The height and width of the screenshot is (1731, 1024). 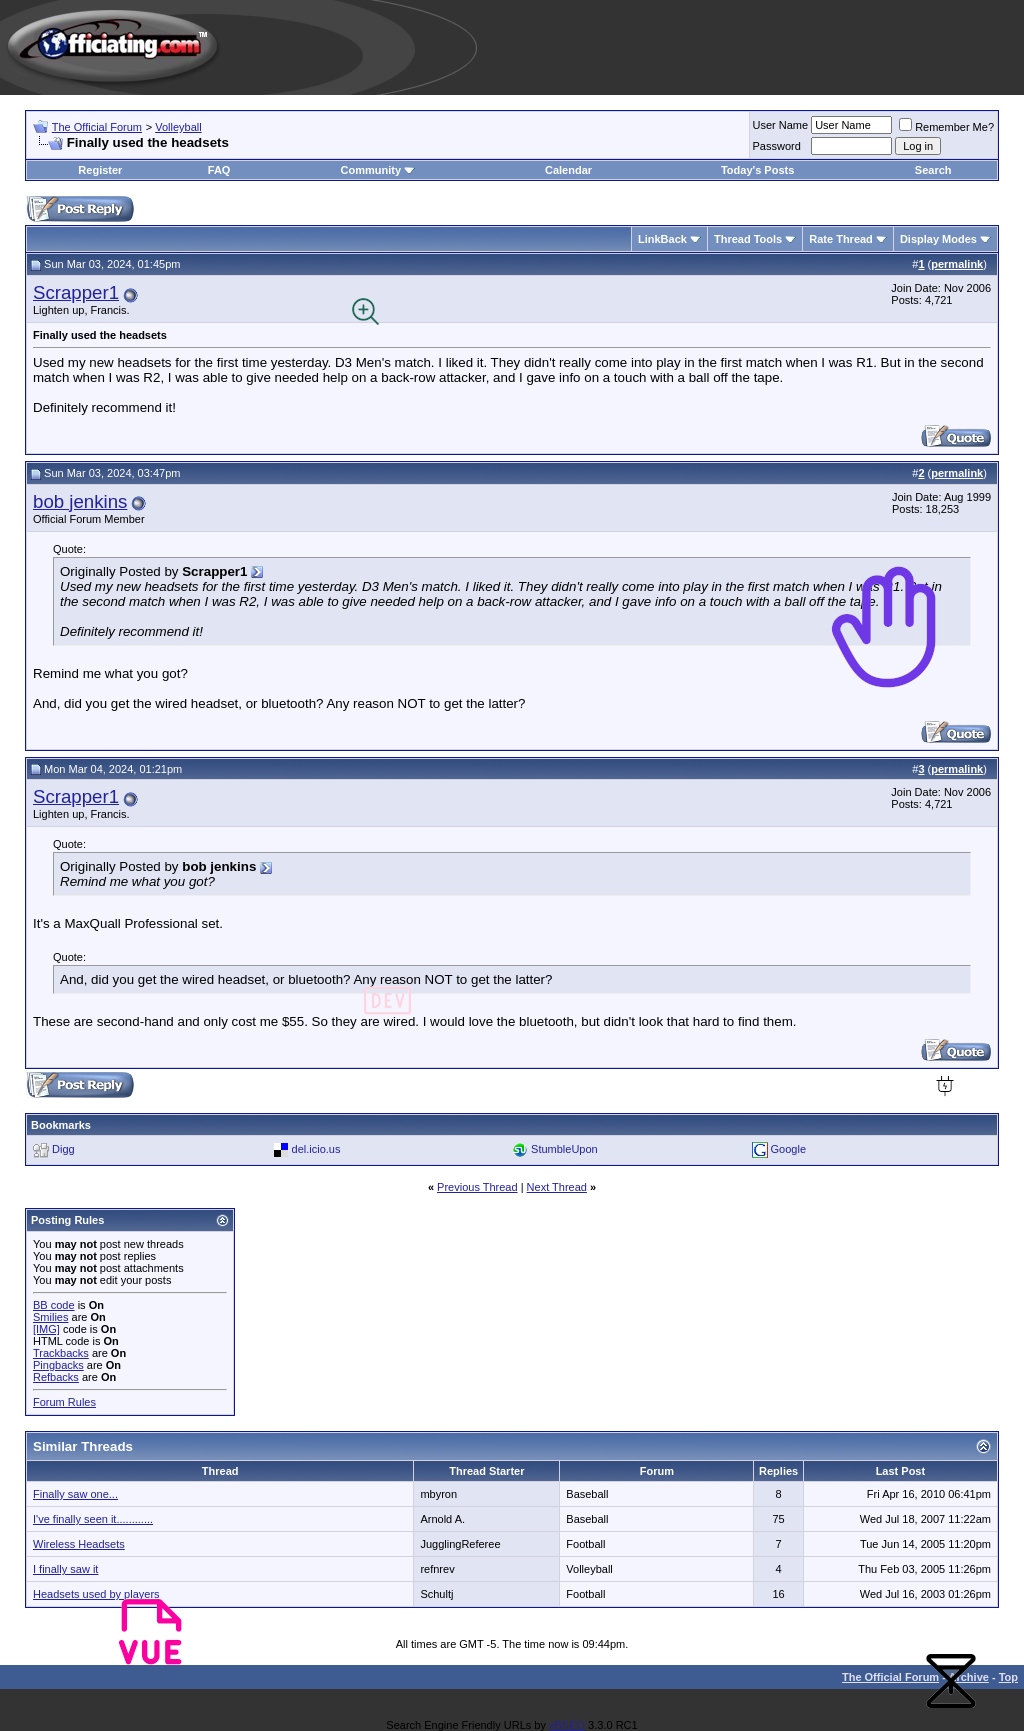 What do you see at coordinates (888, 627) in the screenshot?
I see `stop or pause an action` at bounding box center [888, 627].